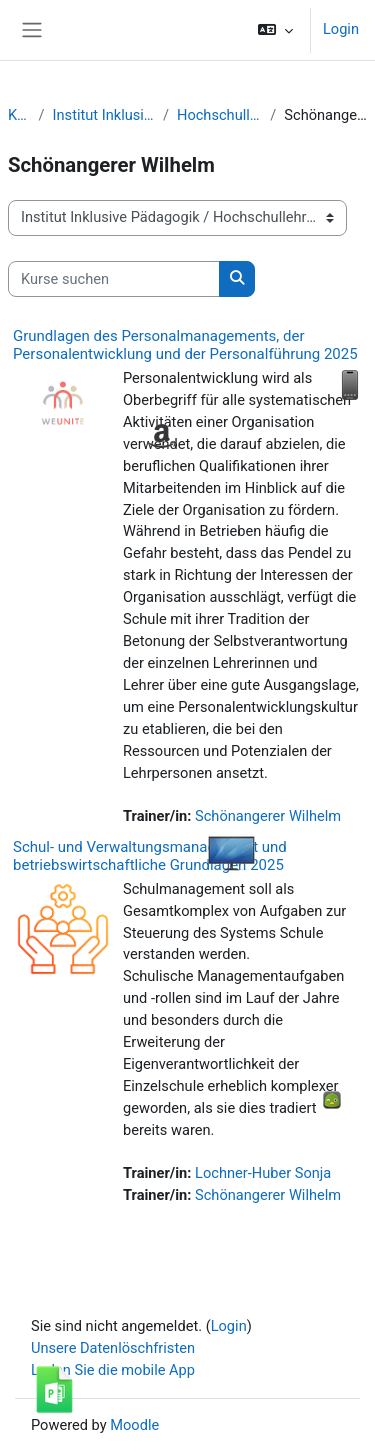 The image size is (375, 1453). What do you see at coordinates (350, 385) in the screenshot?
I see `iPhone device icon` at bounding box center [350, 385].